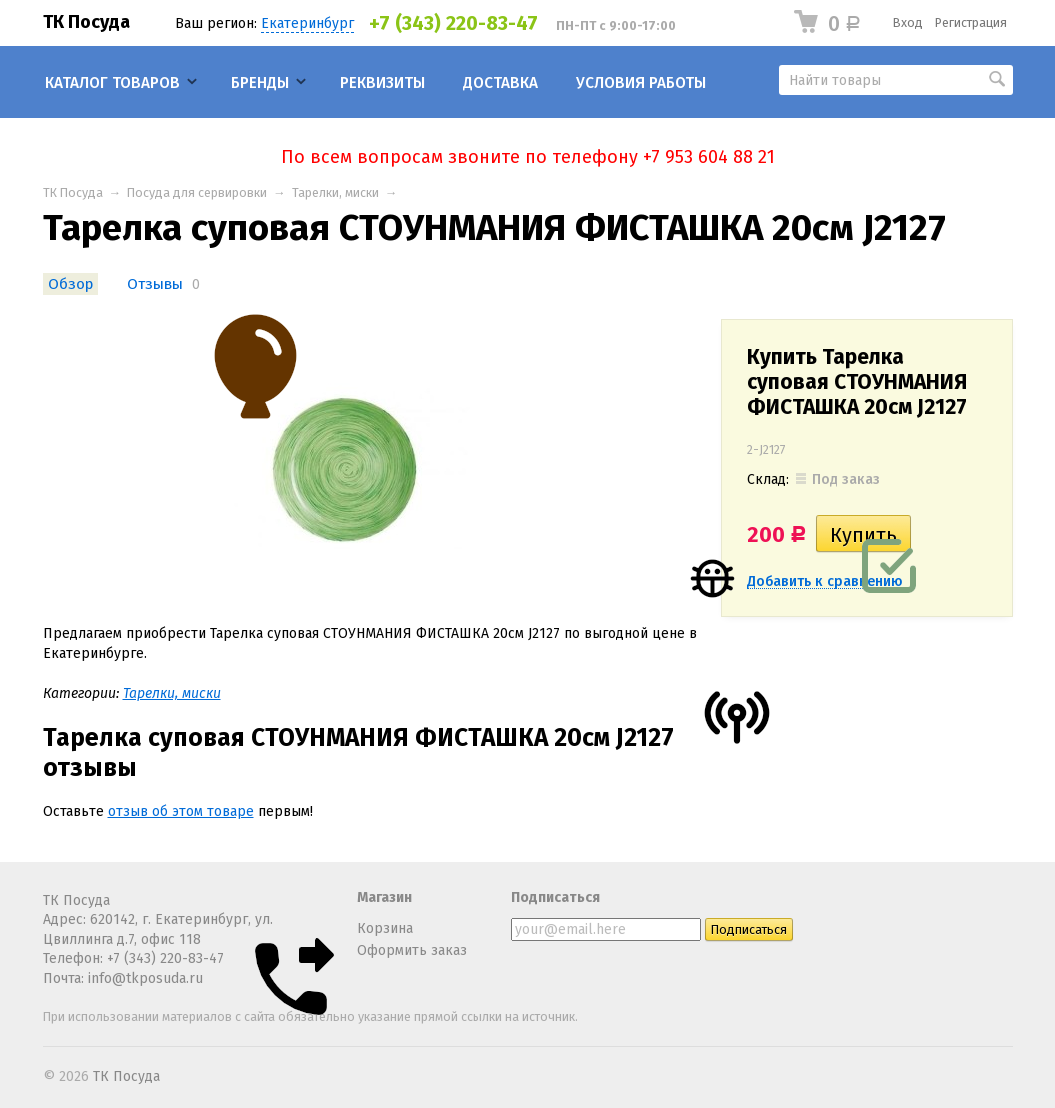 This screenshot has height=1108, width=1055. What do you see at coordinates (737, 716) in the screenshot?
I see `access radio or audio streaming` at bounding box center [737, 716].